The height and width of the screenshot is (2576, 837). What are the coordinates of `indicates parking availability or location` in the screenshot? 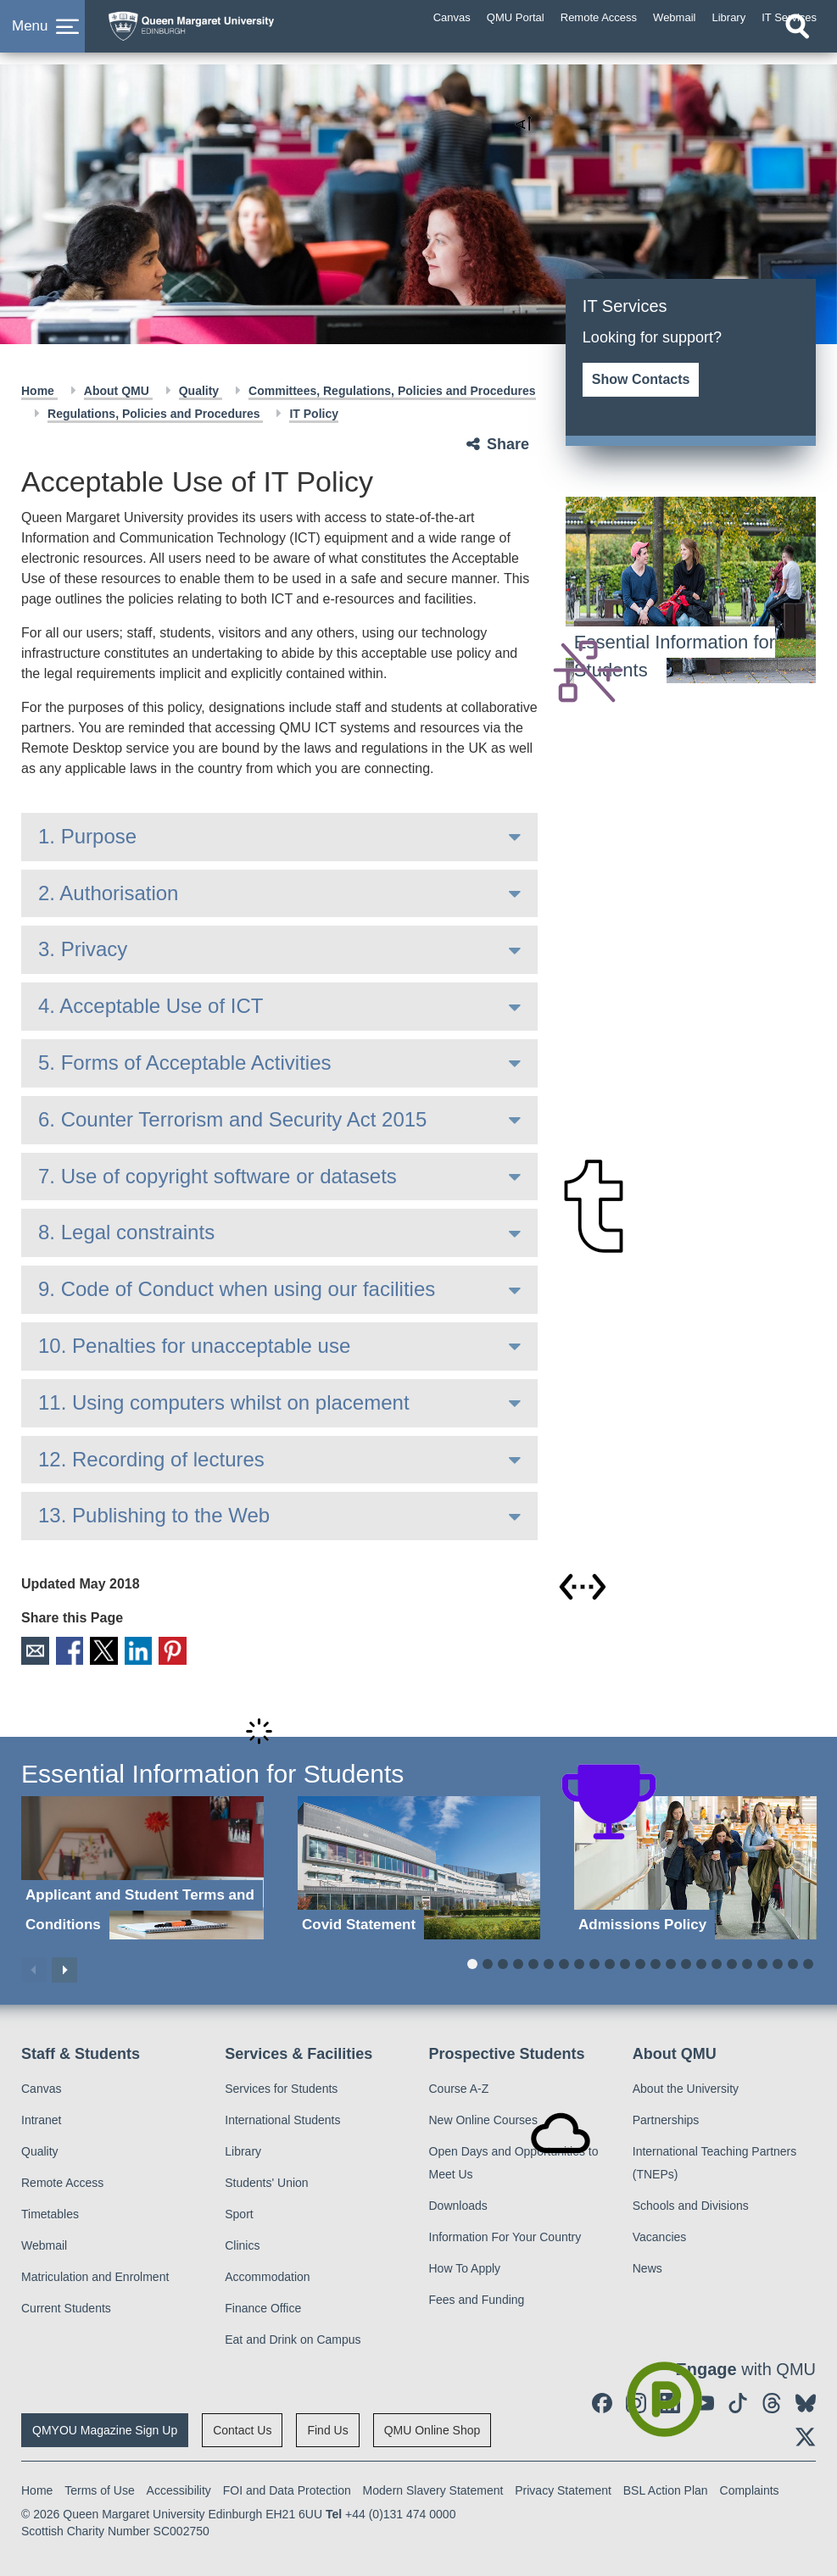 It's located at (664, 2399).